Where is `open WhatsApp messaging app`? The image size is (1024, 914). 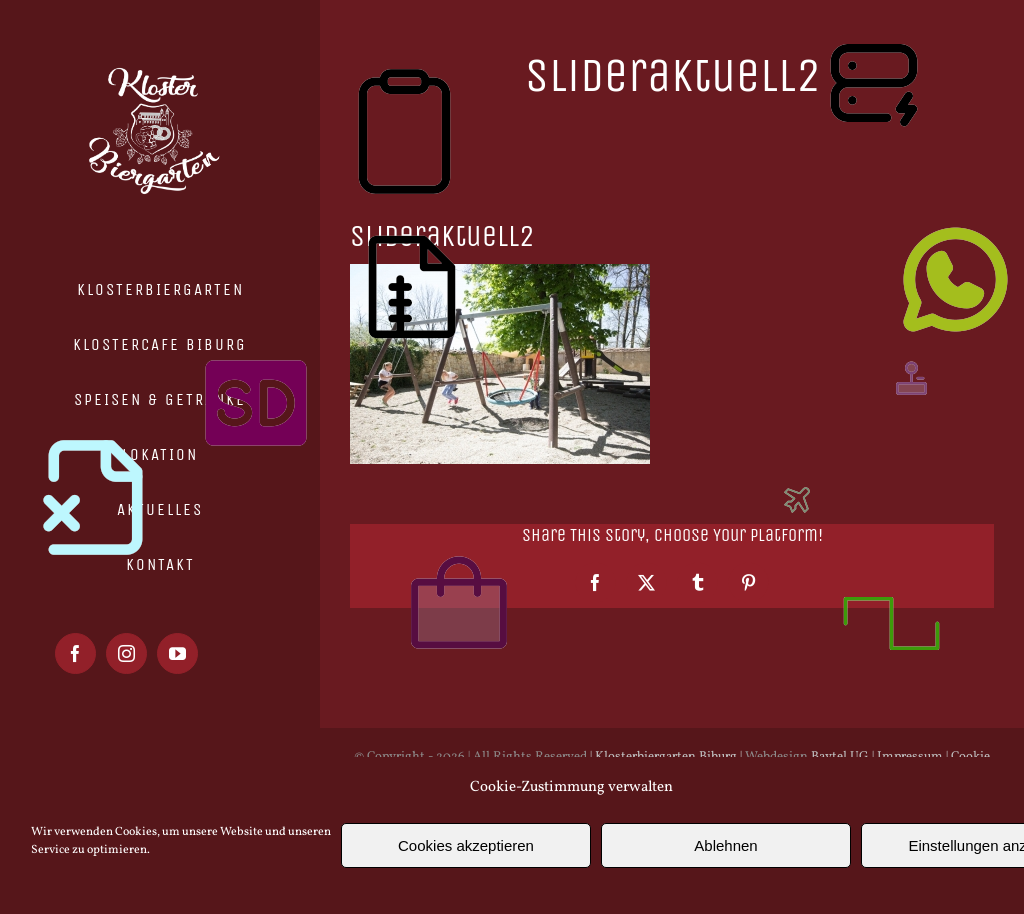
open WhatsApp messaging app is located at coordinates (955, 279).